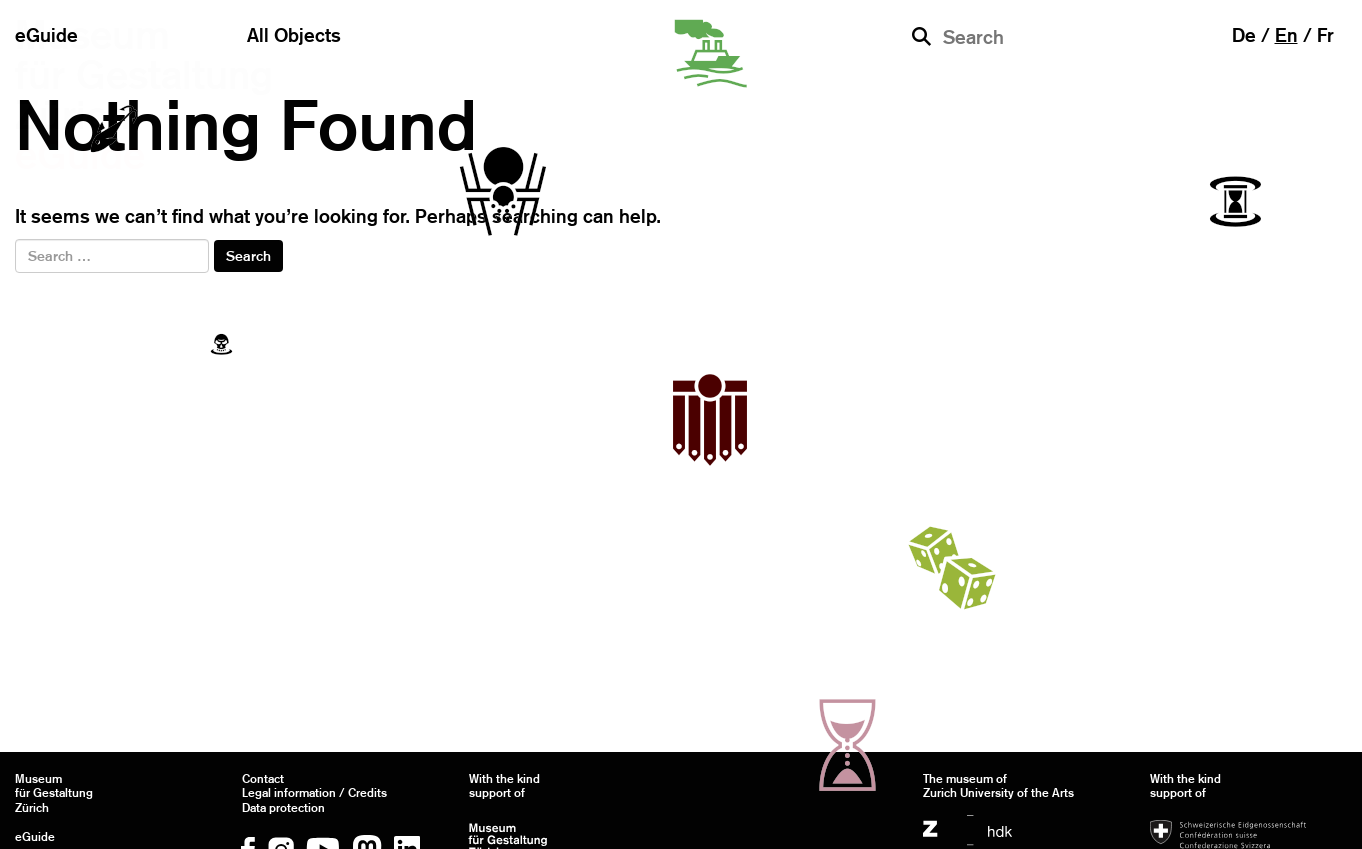 The width and height of the screenshot is (1362, 849). Describe the element at coordinates (1235, 201) in the screenshot. I see `activate a time-based trap or ability` at that location.